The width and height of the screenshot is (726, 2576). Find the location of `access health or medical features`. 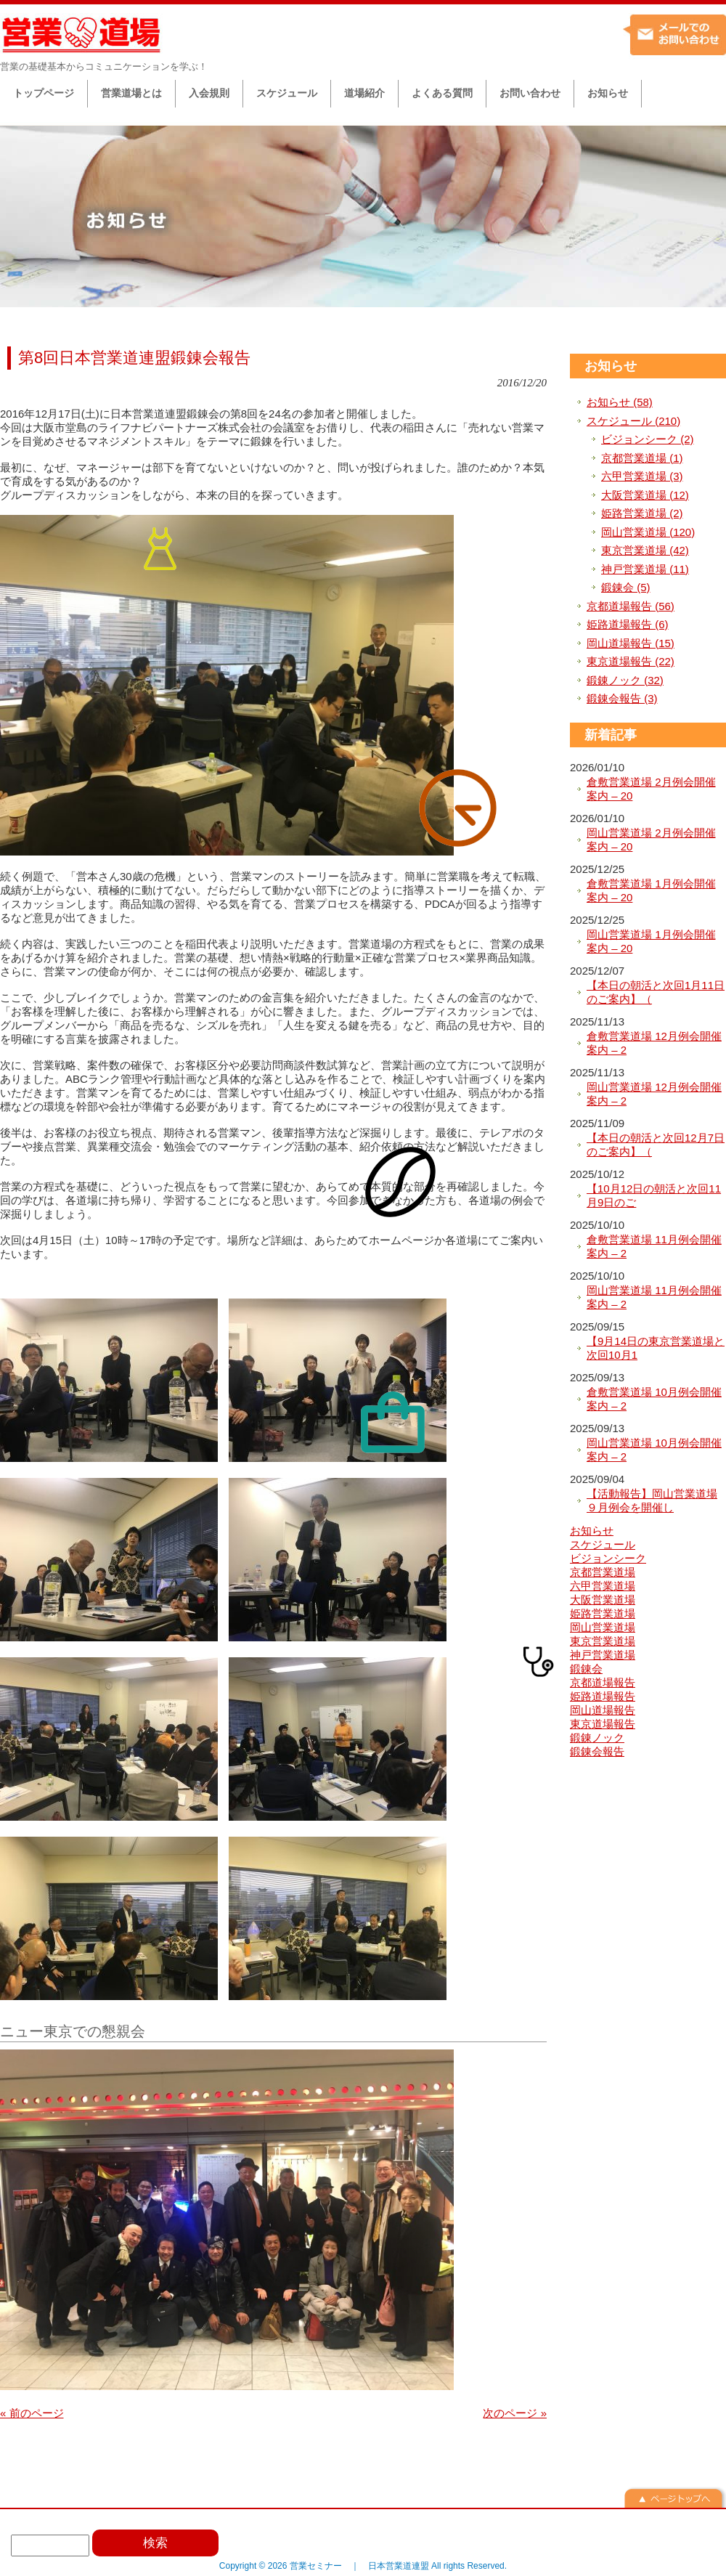

access health or medical features is located at coordinates (536, 1660).